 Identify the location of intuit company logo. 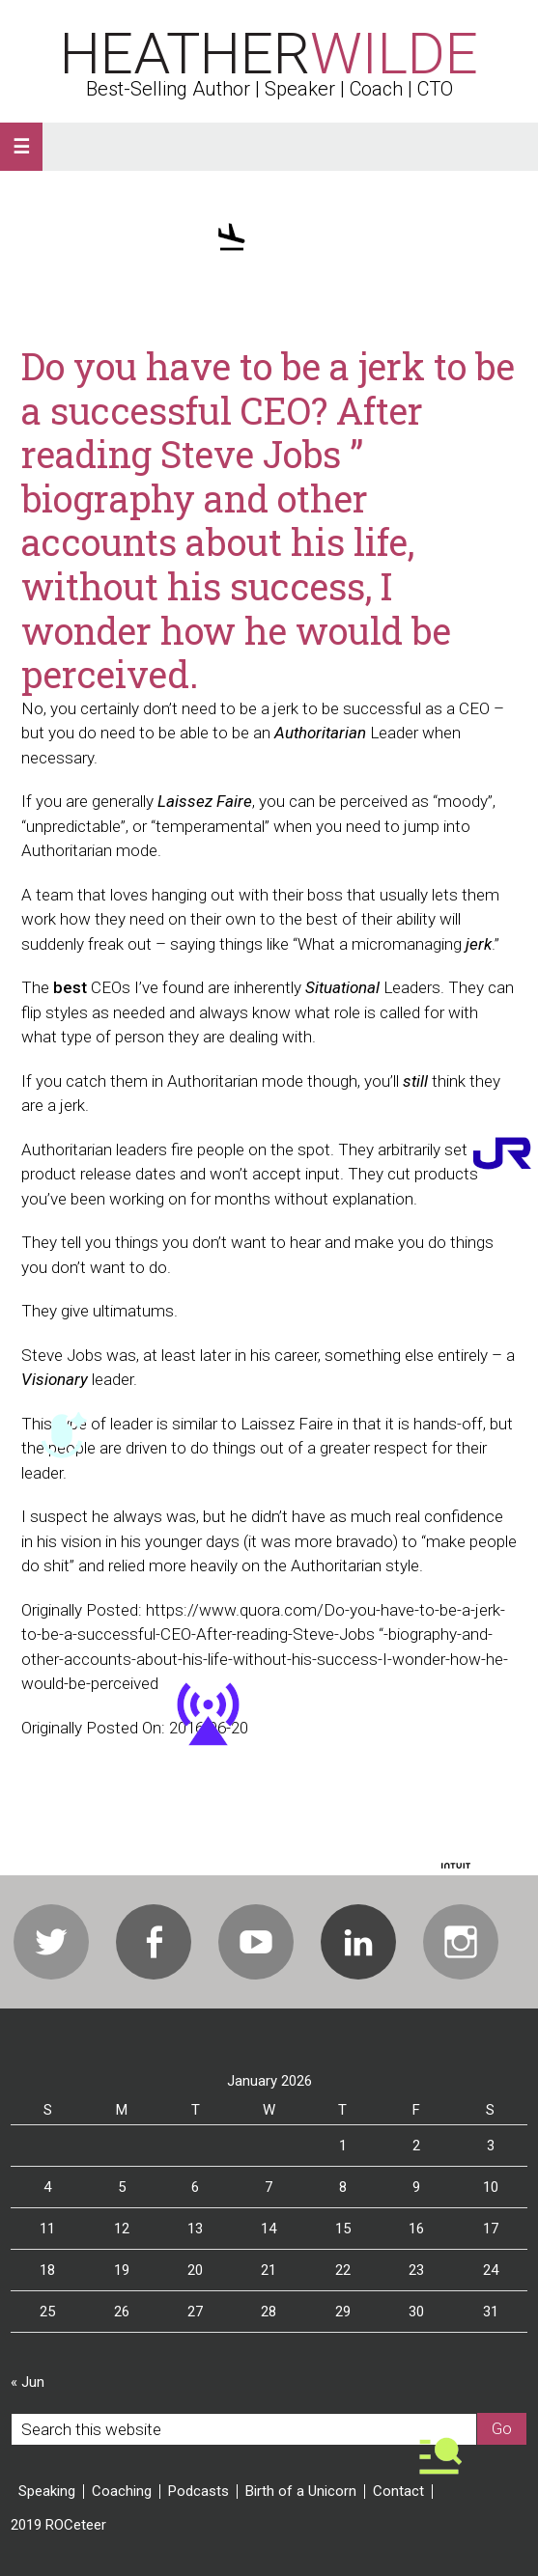
(456, 1866).